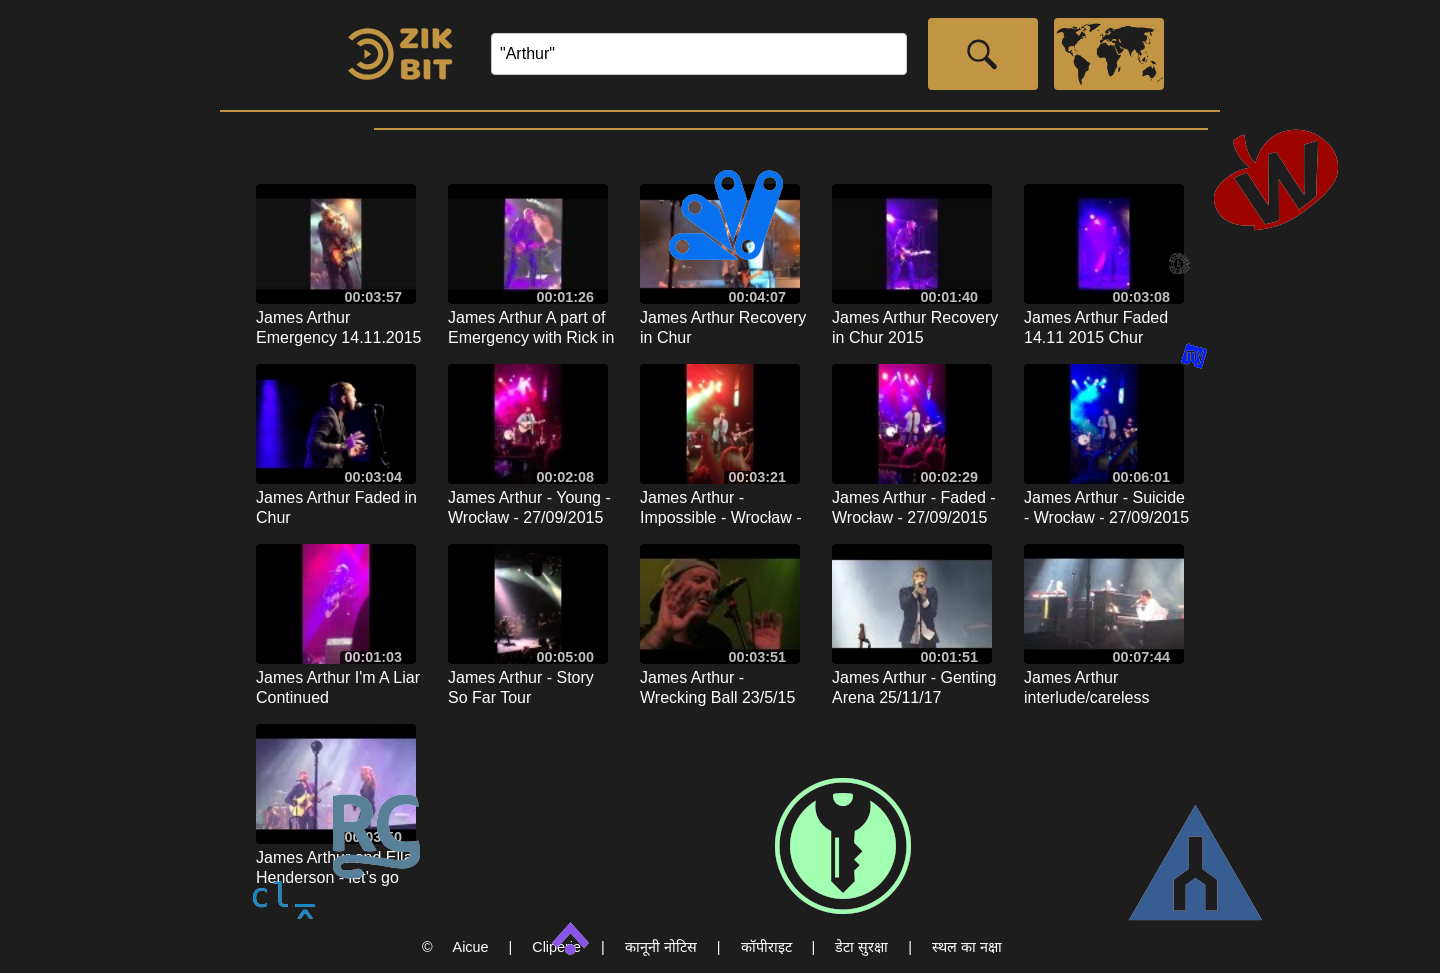 Image resolution: width=1440 pixels, height=973 pixels. I want to click on upptime status monitoring service logo, so click(570, 938).